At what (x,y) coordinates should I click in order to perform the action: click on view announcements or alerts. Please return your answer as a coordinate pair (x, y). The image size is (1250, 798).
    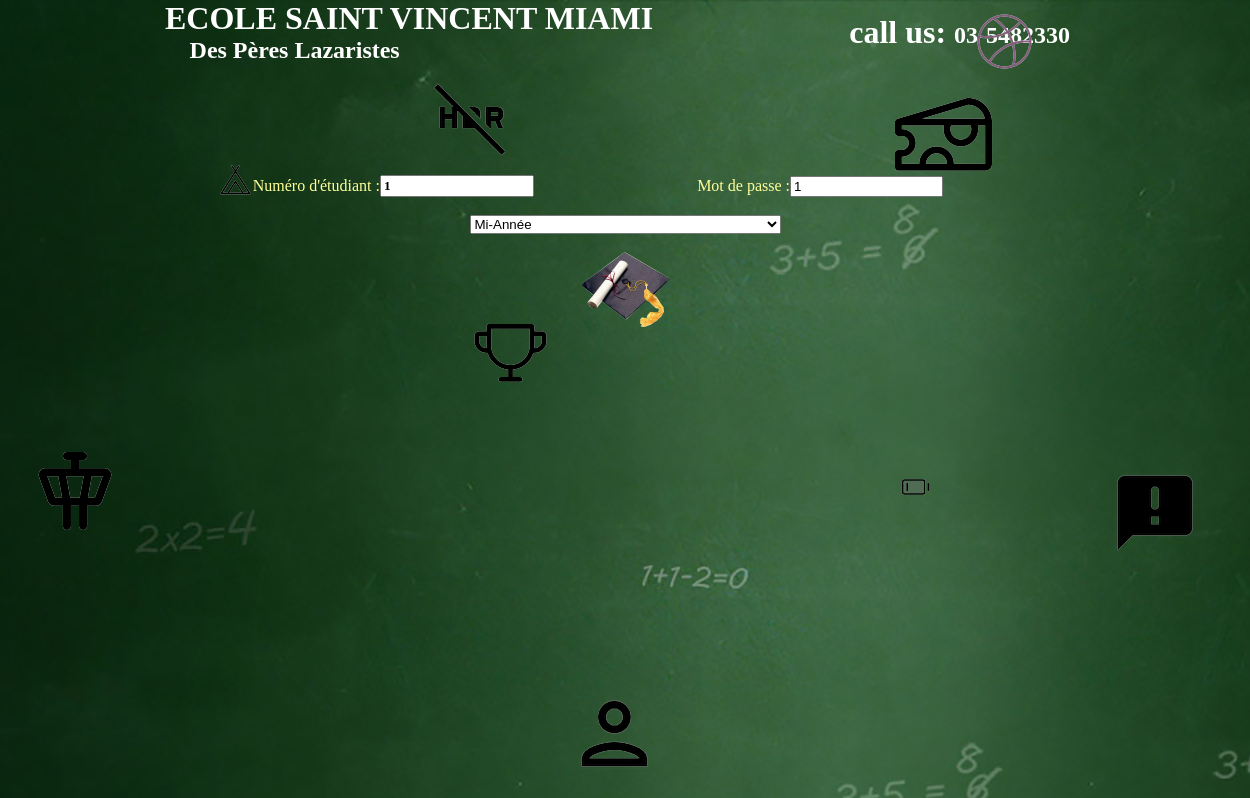
    Looking at the image, I should click on (1155, 513).